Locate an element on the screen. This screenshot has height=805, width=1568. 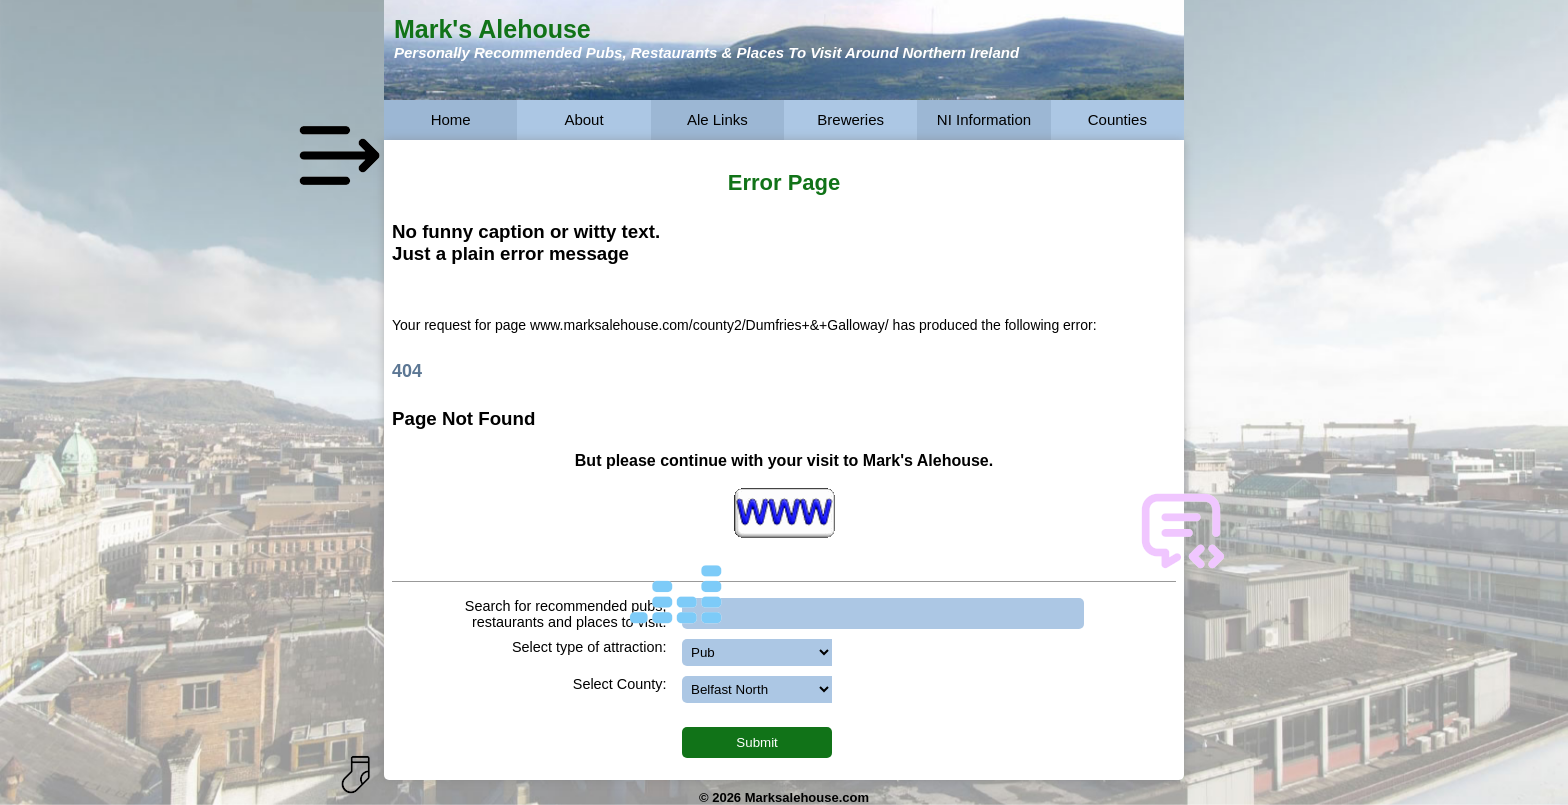
open Deezer music streaming app is located at coordinates (674, 596).